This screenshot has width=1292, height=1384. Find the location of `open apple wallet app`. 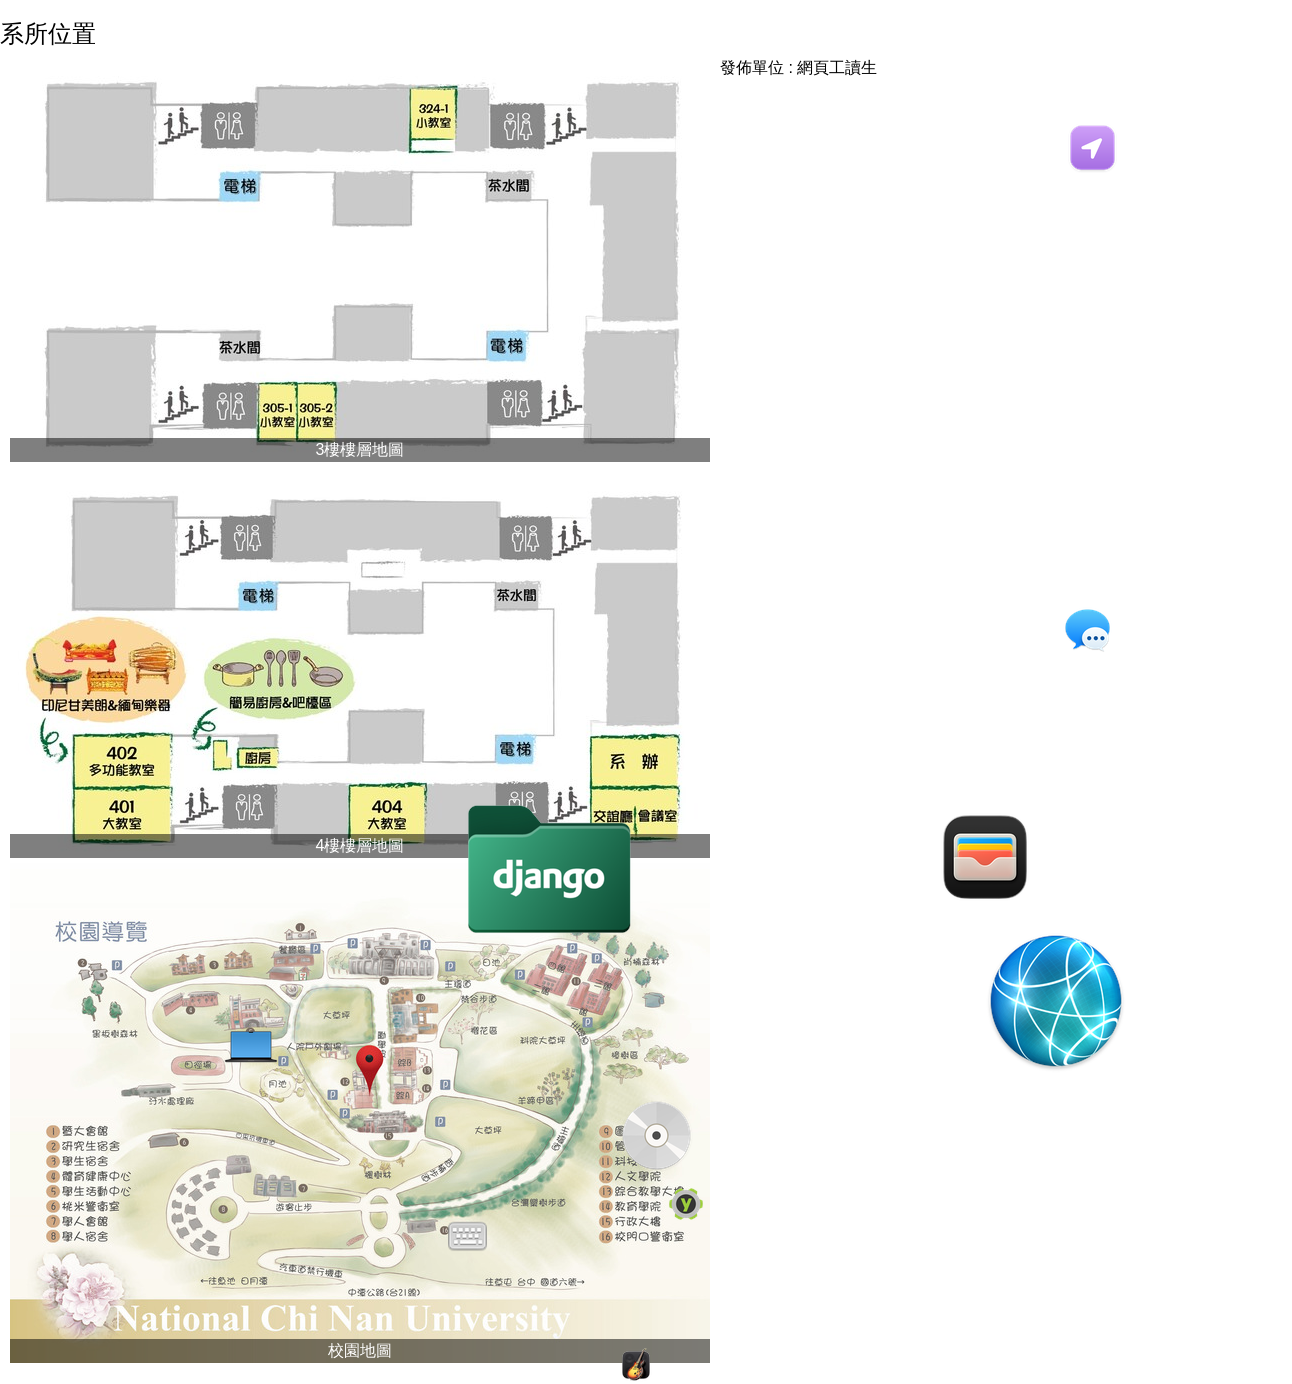

open apple wallet app is located at coordinates (985, 857).